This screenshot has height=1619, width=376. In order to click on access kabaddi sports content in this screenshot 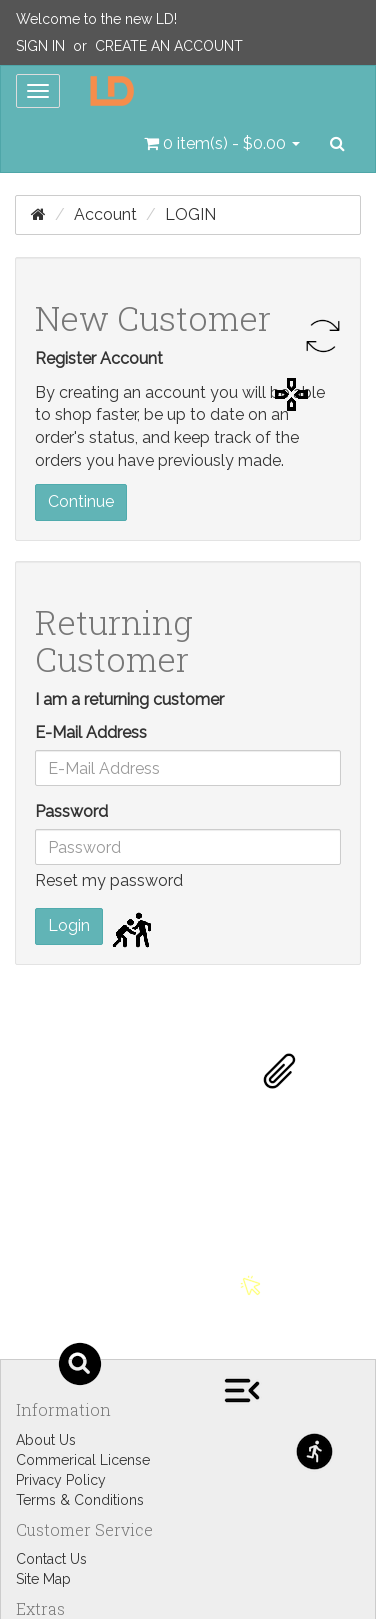, I will do `click(131, 931)`.